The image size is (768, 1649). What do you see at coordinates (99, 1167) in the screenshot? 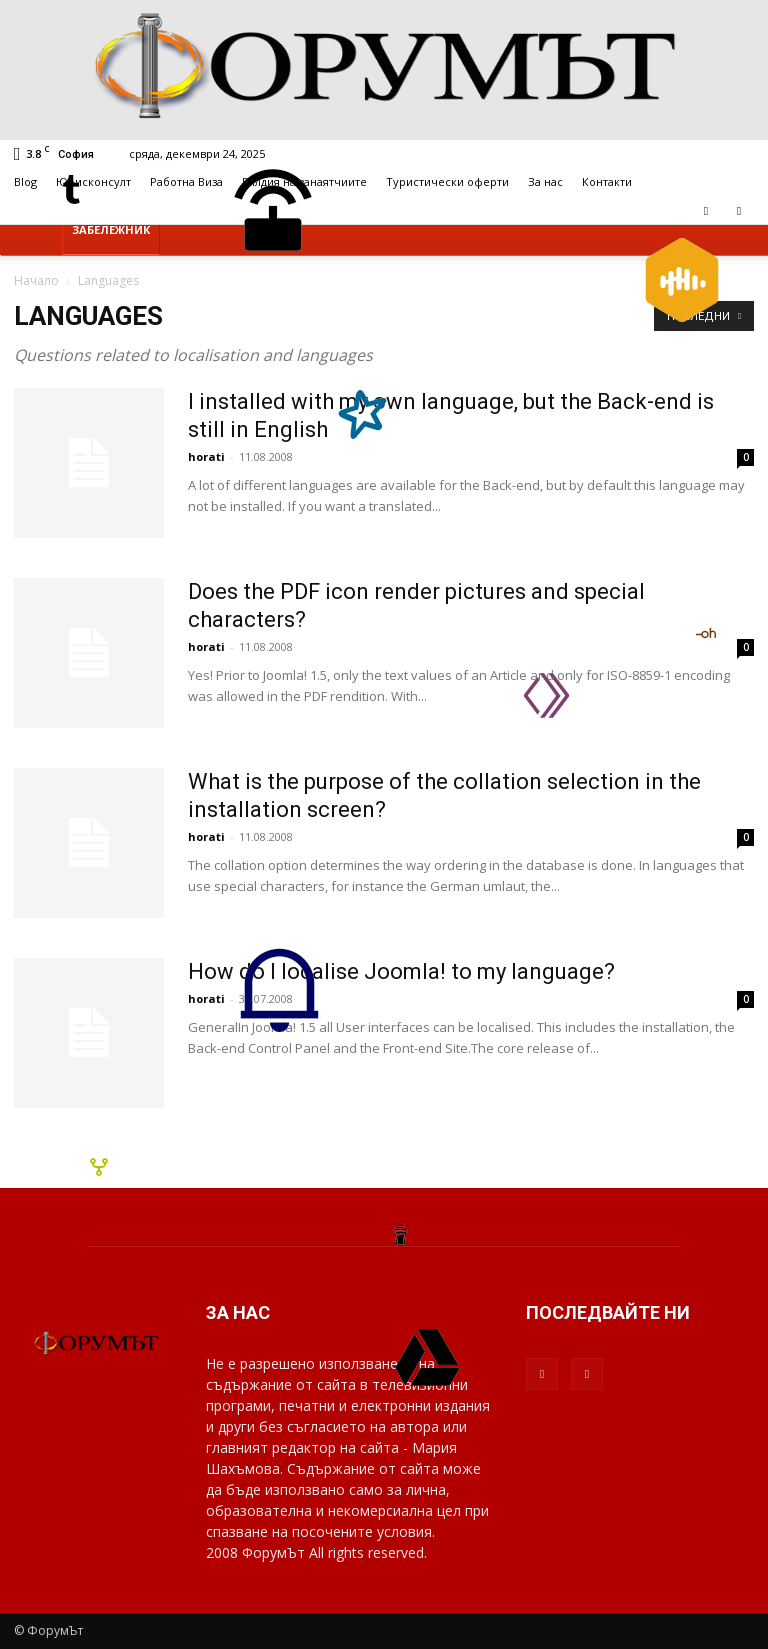
I see `fork a repository` at bounding box center [99, 1167].